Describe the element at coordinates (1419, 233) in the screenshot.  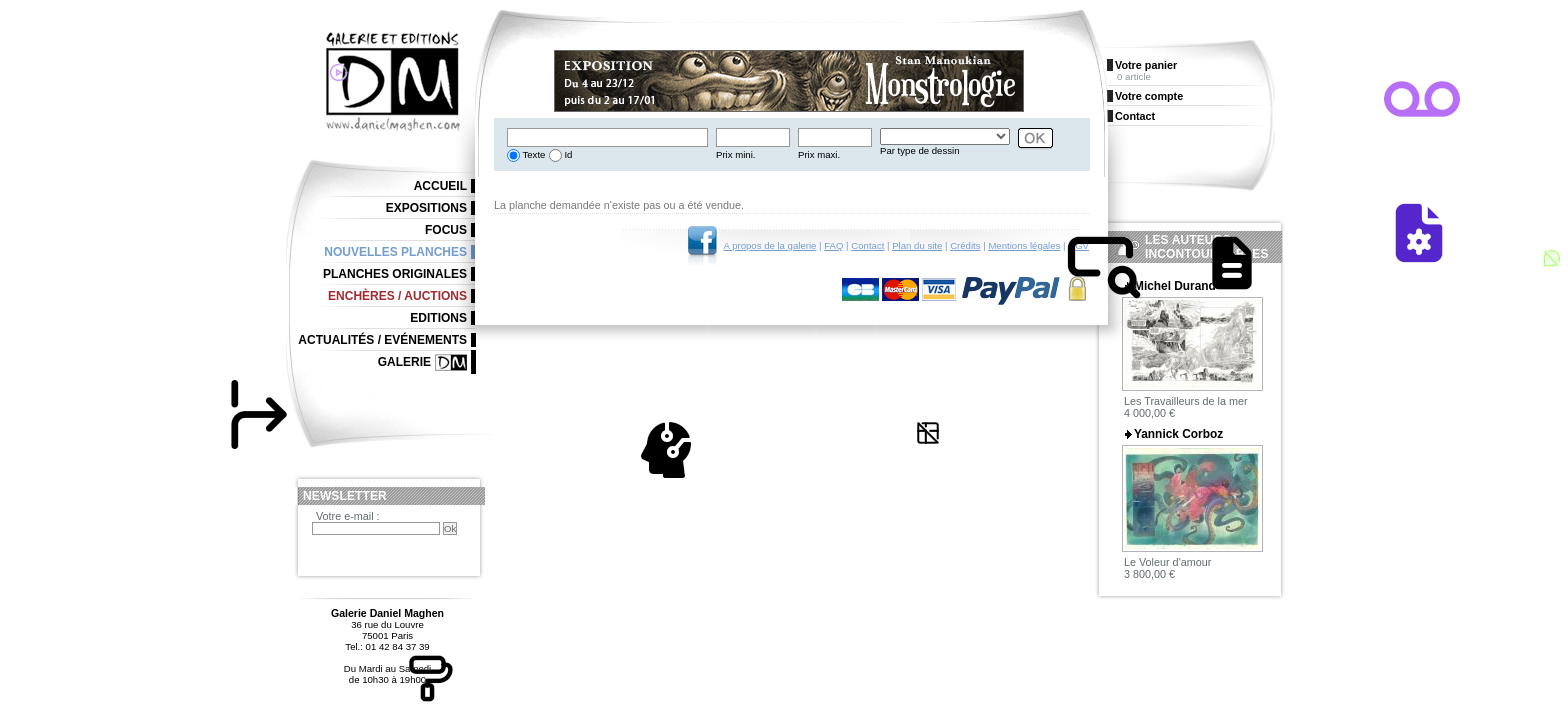
I see `access file settings or preferences` at that location.